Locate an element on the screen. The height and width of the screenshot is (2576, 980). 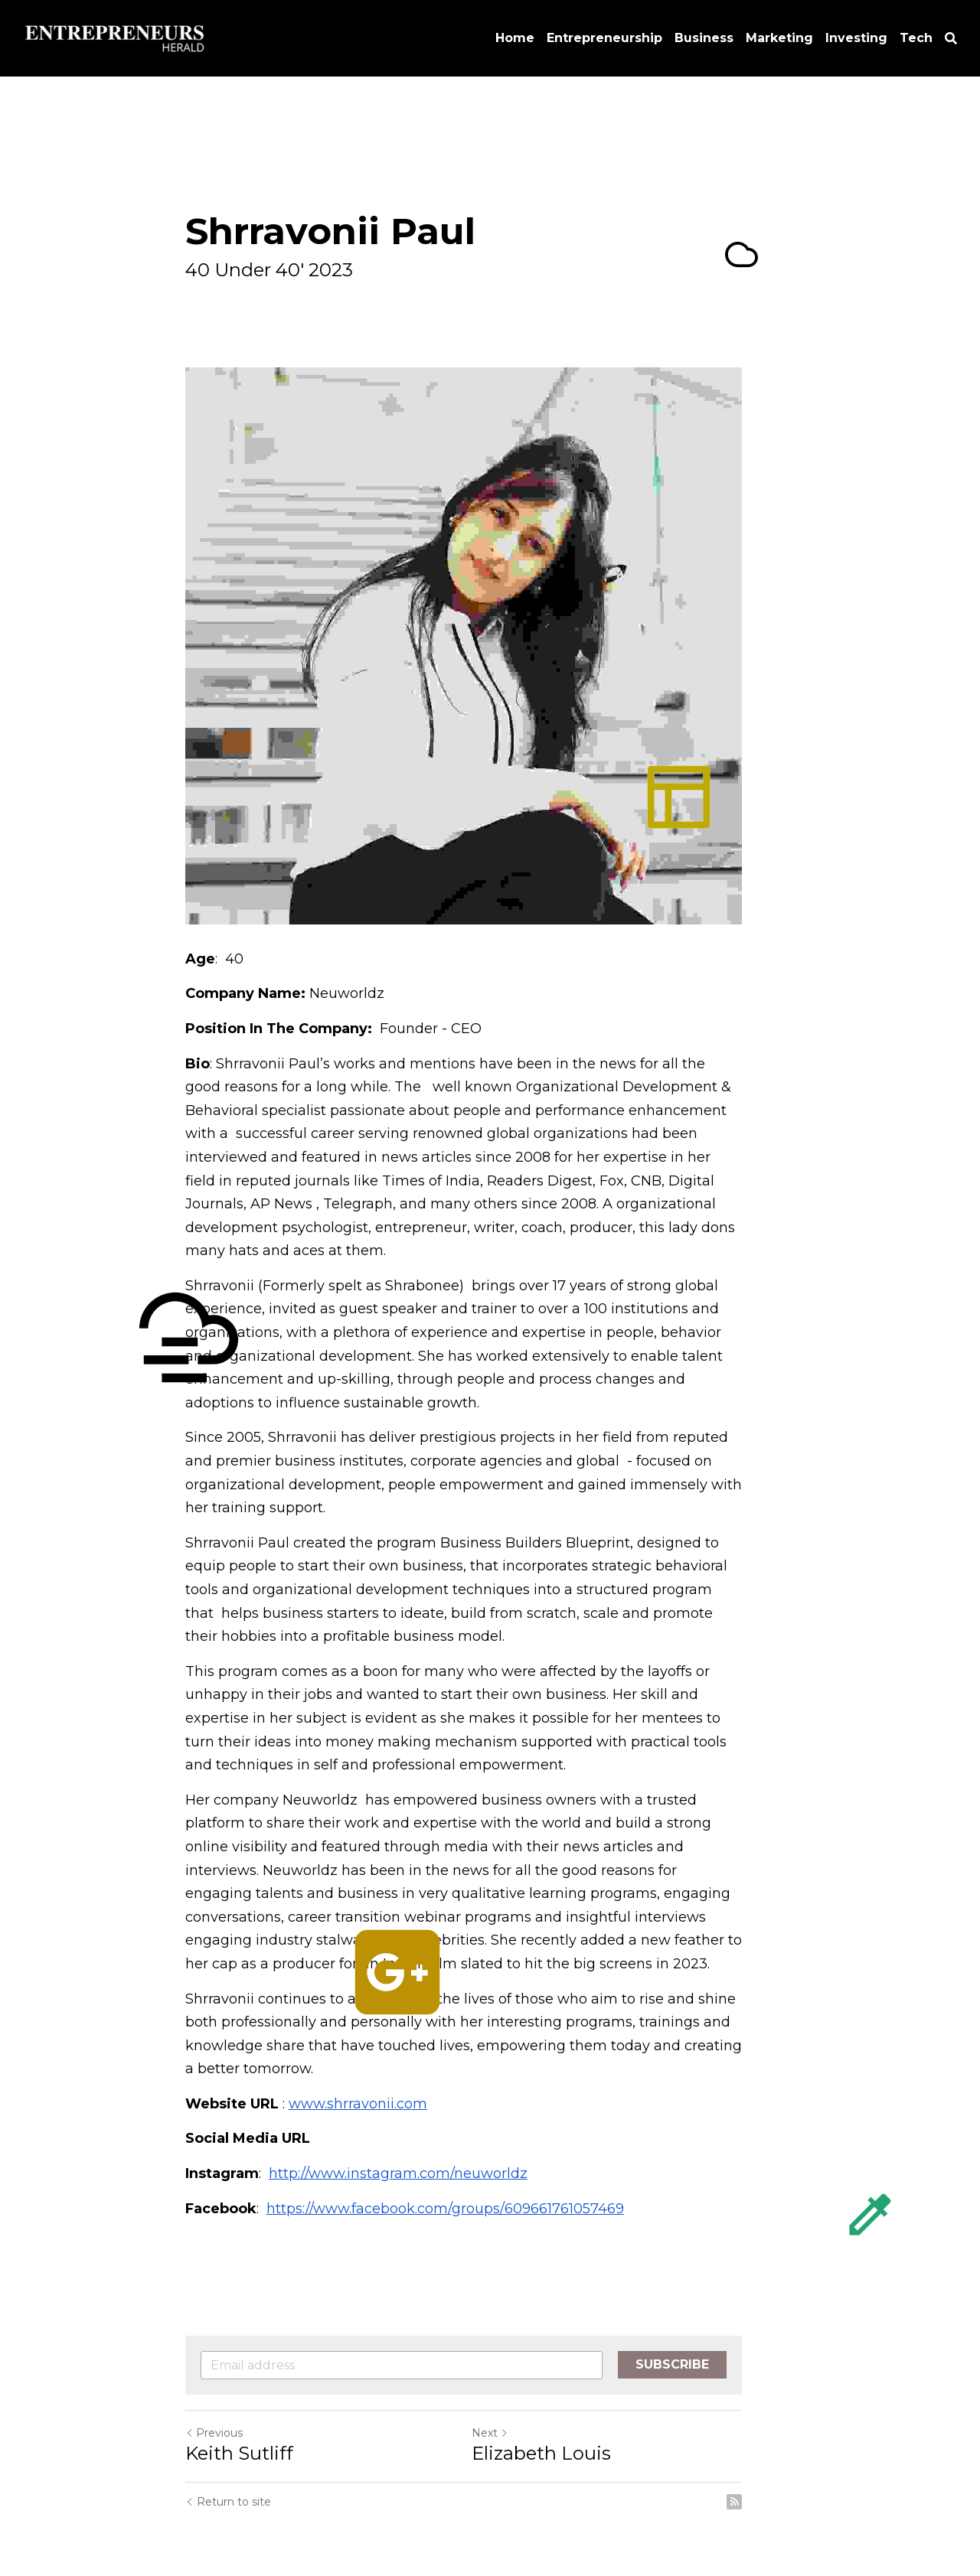
color picker tool for sampling colors is located at coordinates (871, 2214).